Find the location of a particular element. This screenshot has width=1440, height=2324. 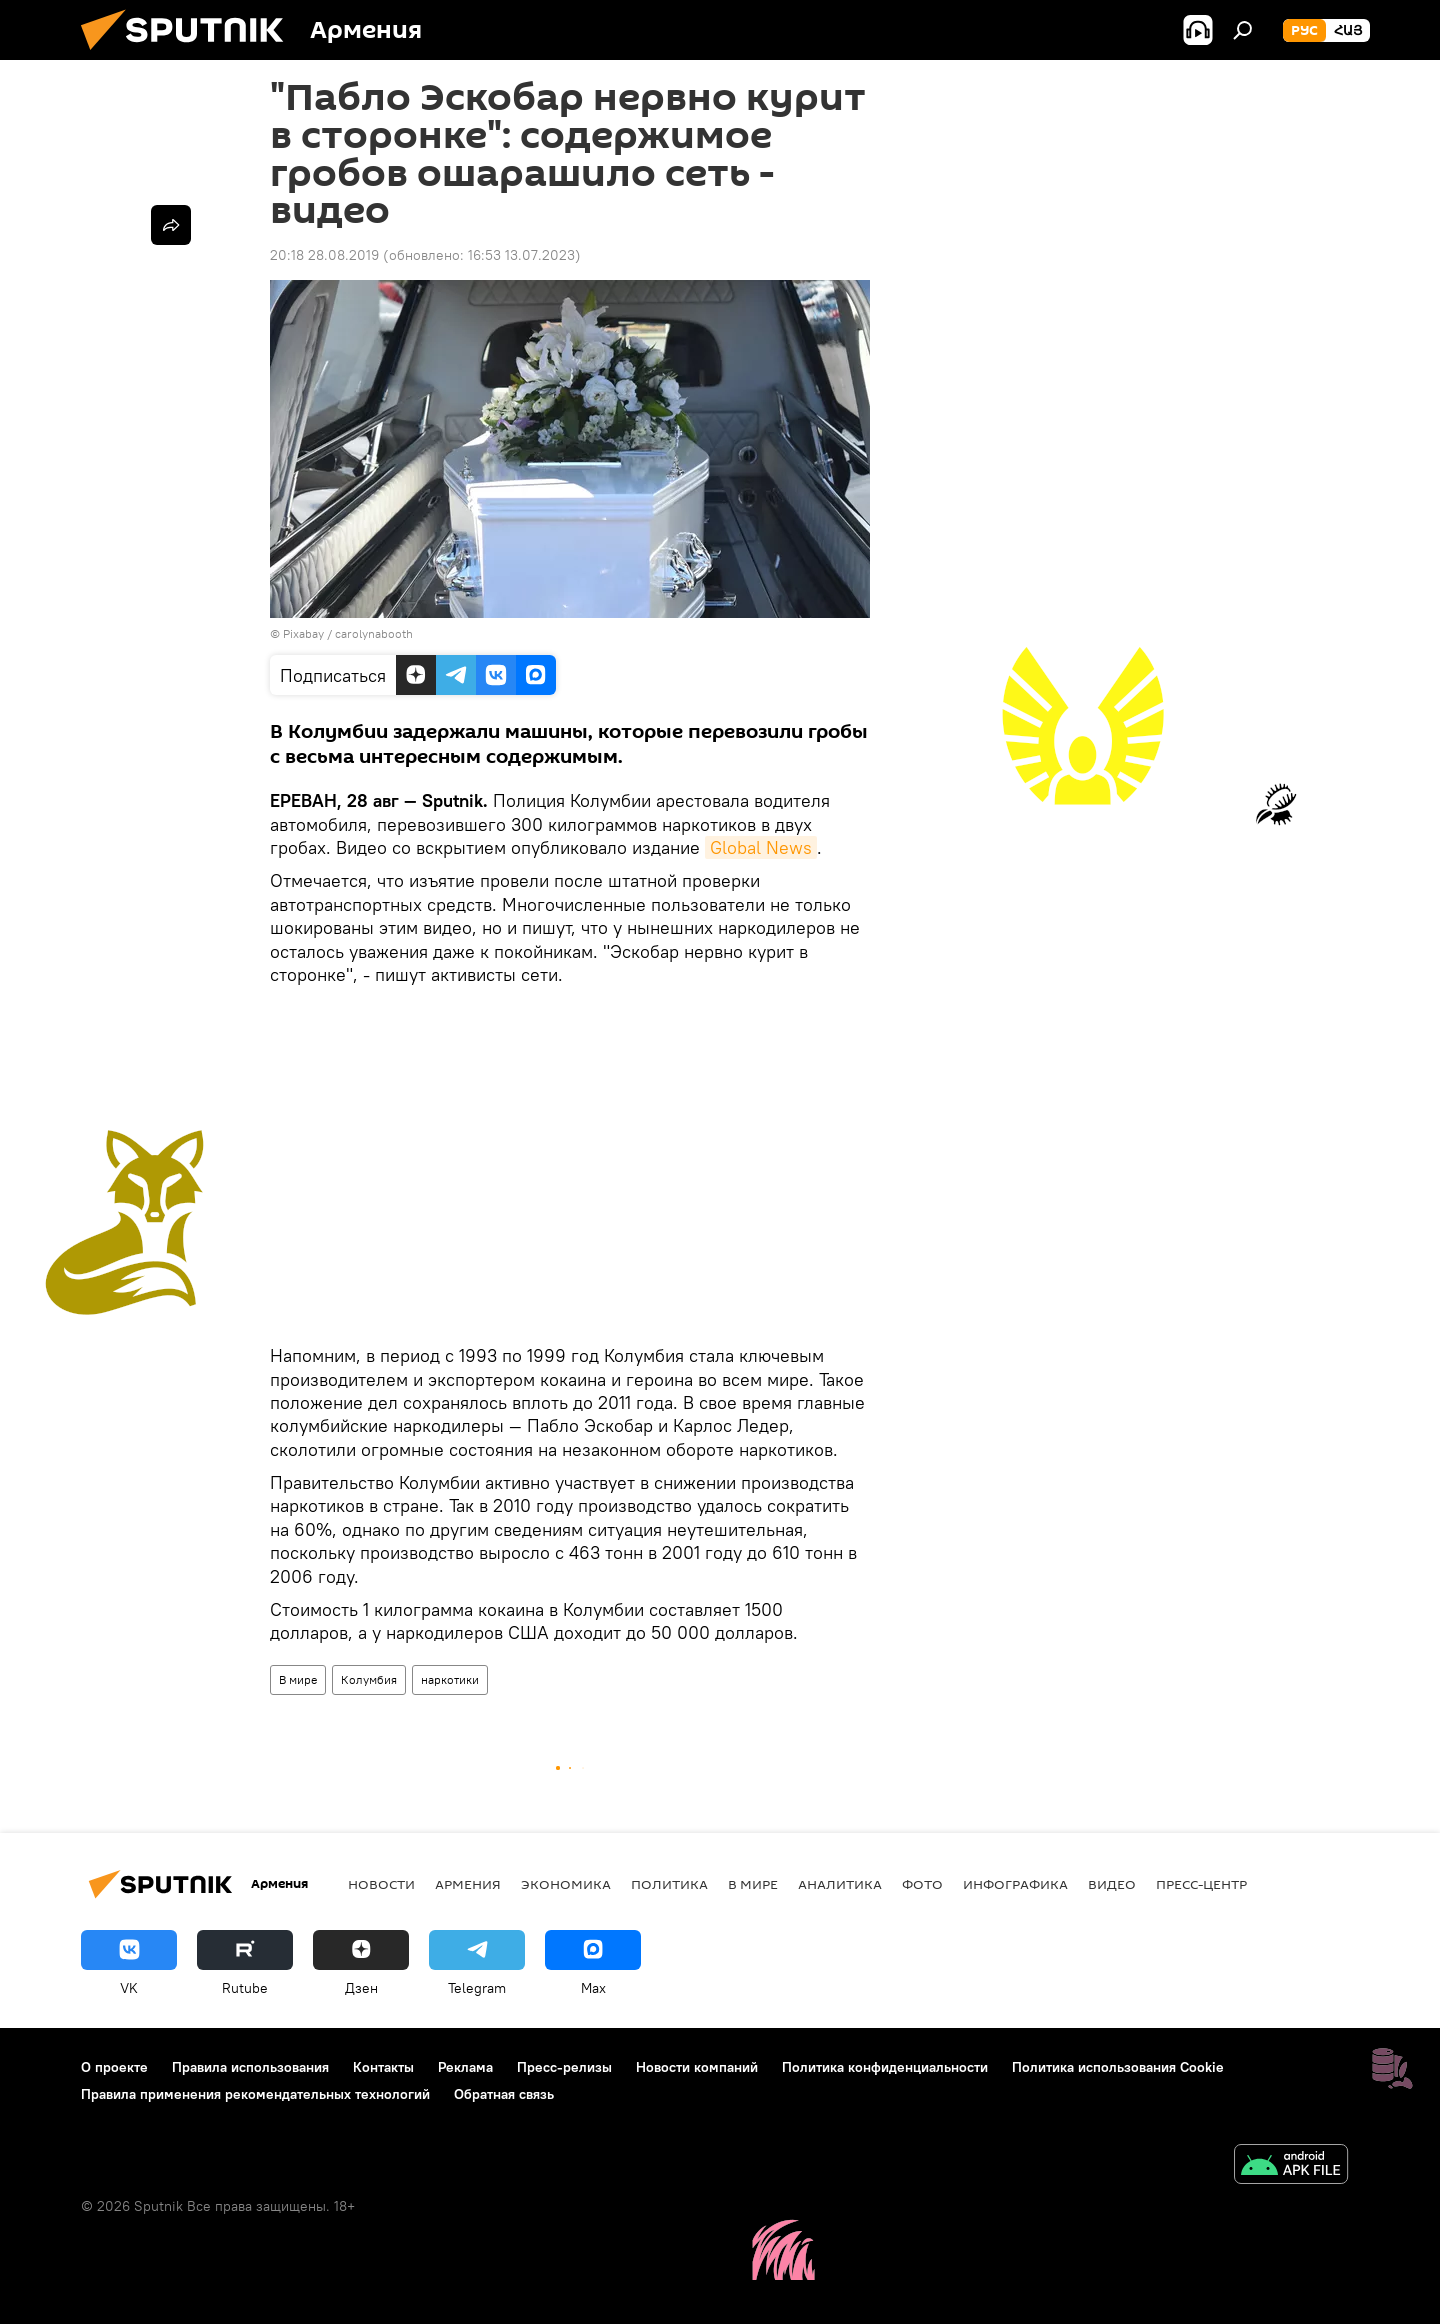

activate fire wave attack or ability is located at coordinates (783, 2249).